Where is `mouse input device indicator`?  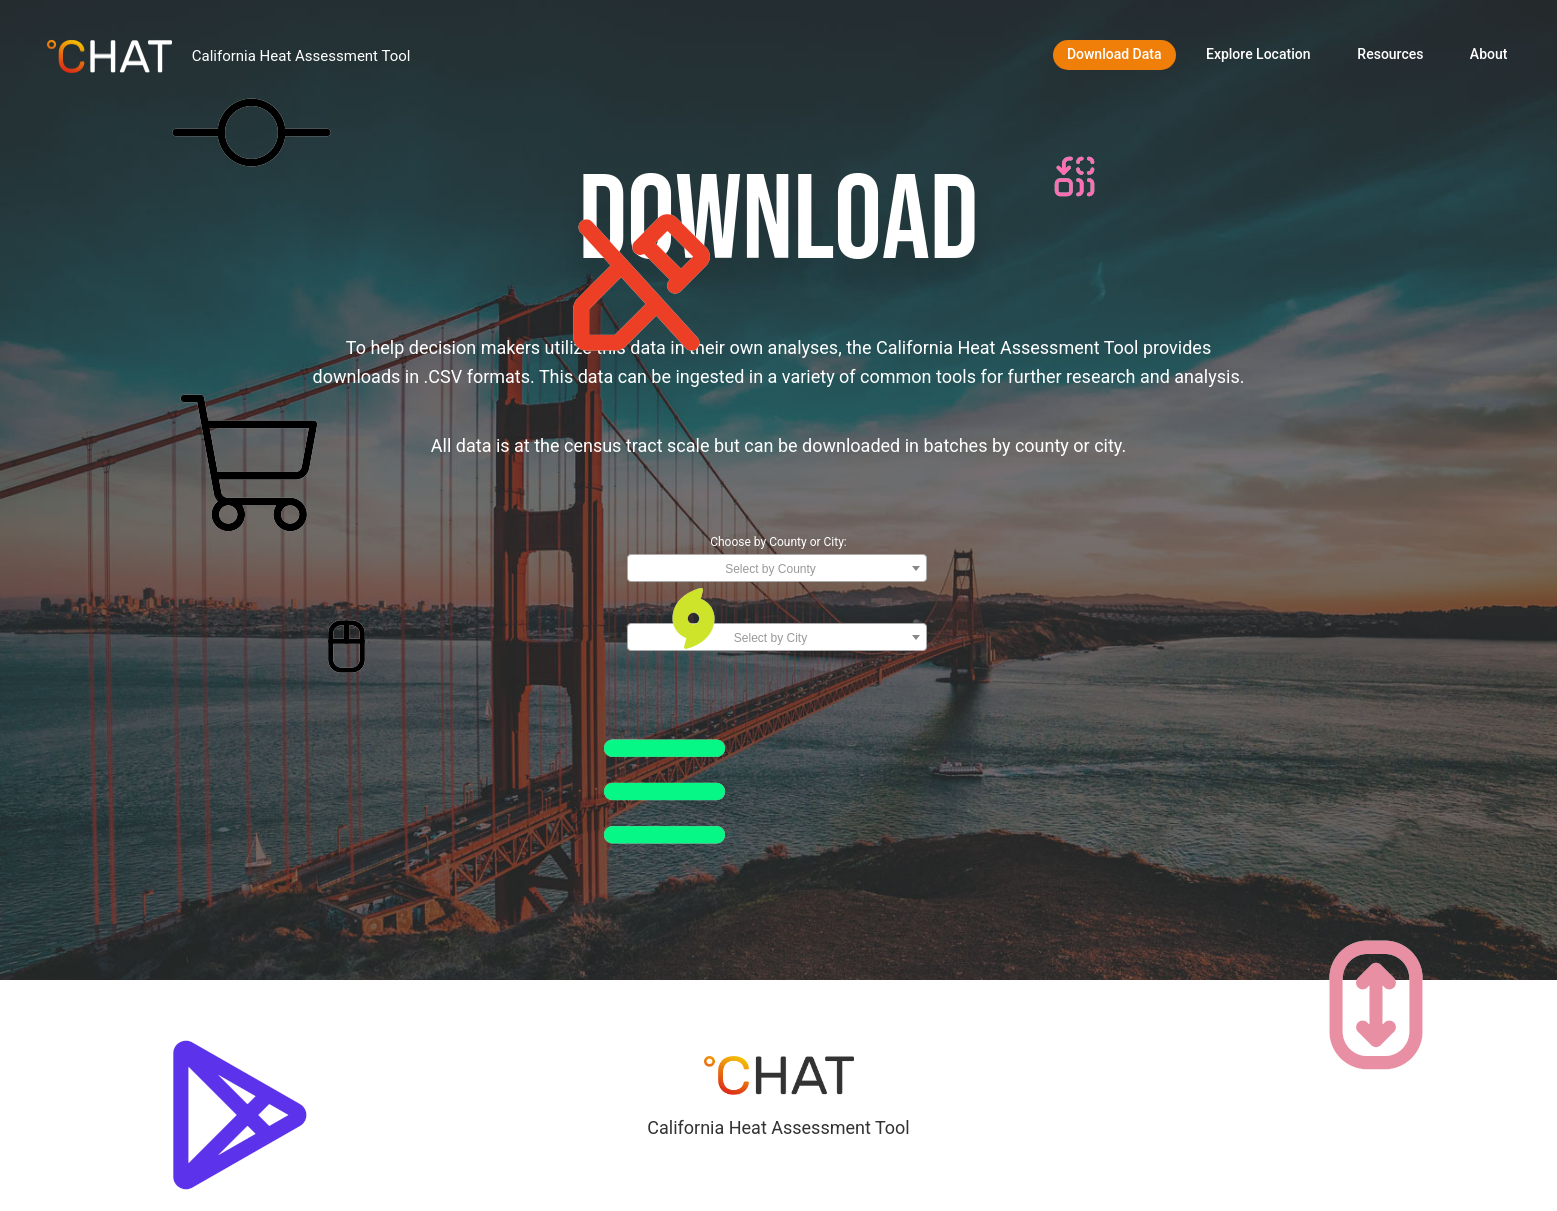 mouse input device indicator is located at coordinates (346, 646).